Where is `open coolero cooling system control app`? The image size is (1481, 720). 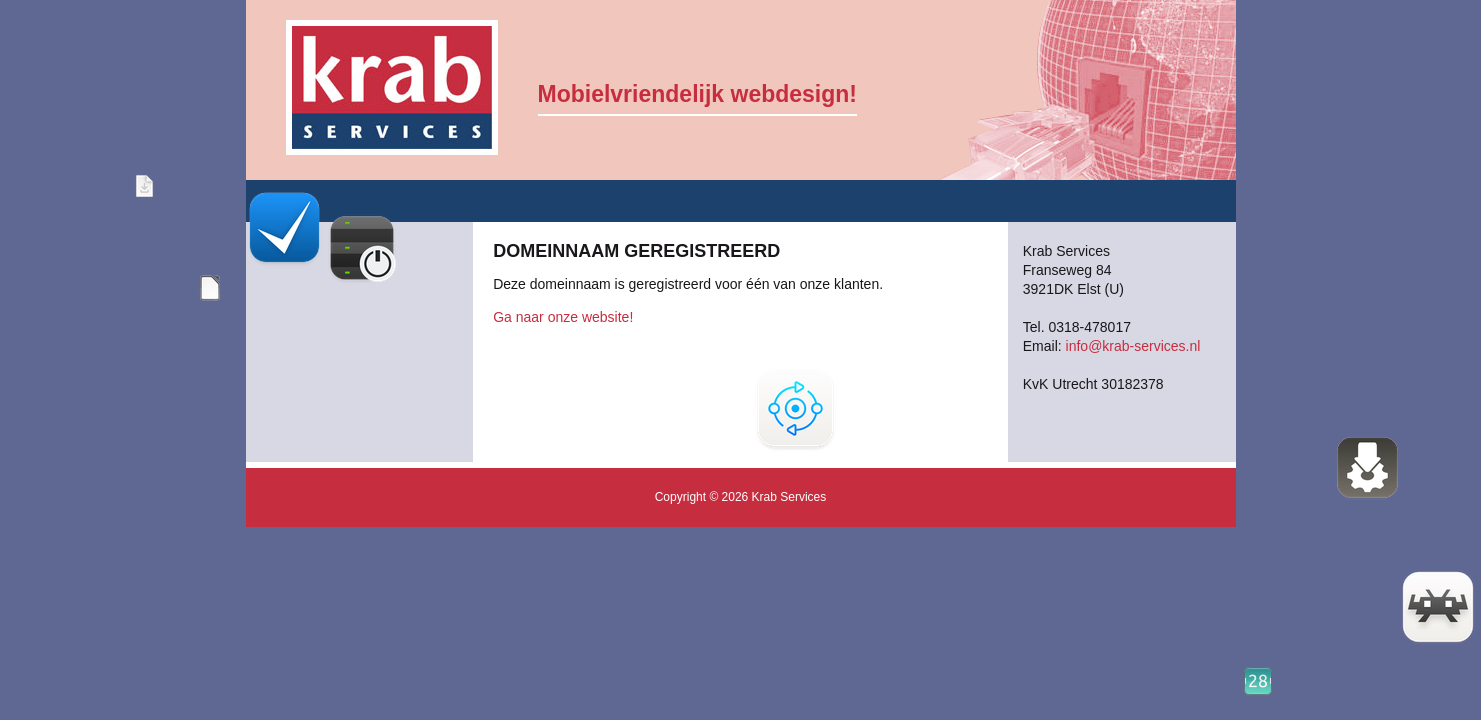
open coolero cooling system control app is located at coordinates (795, 408).